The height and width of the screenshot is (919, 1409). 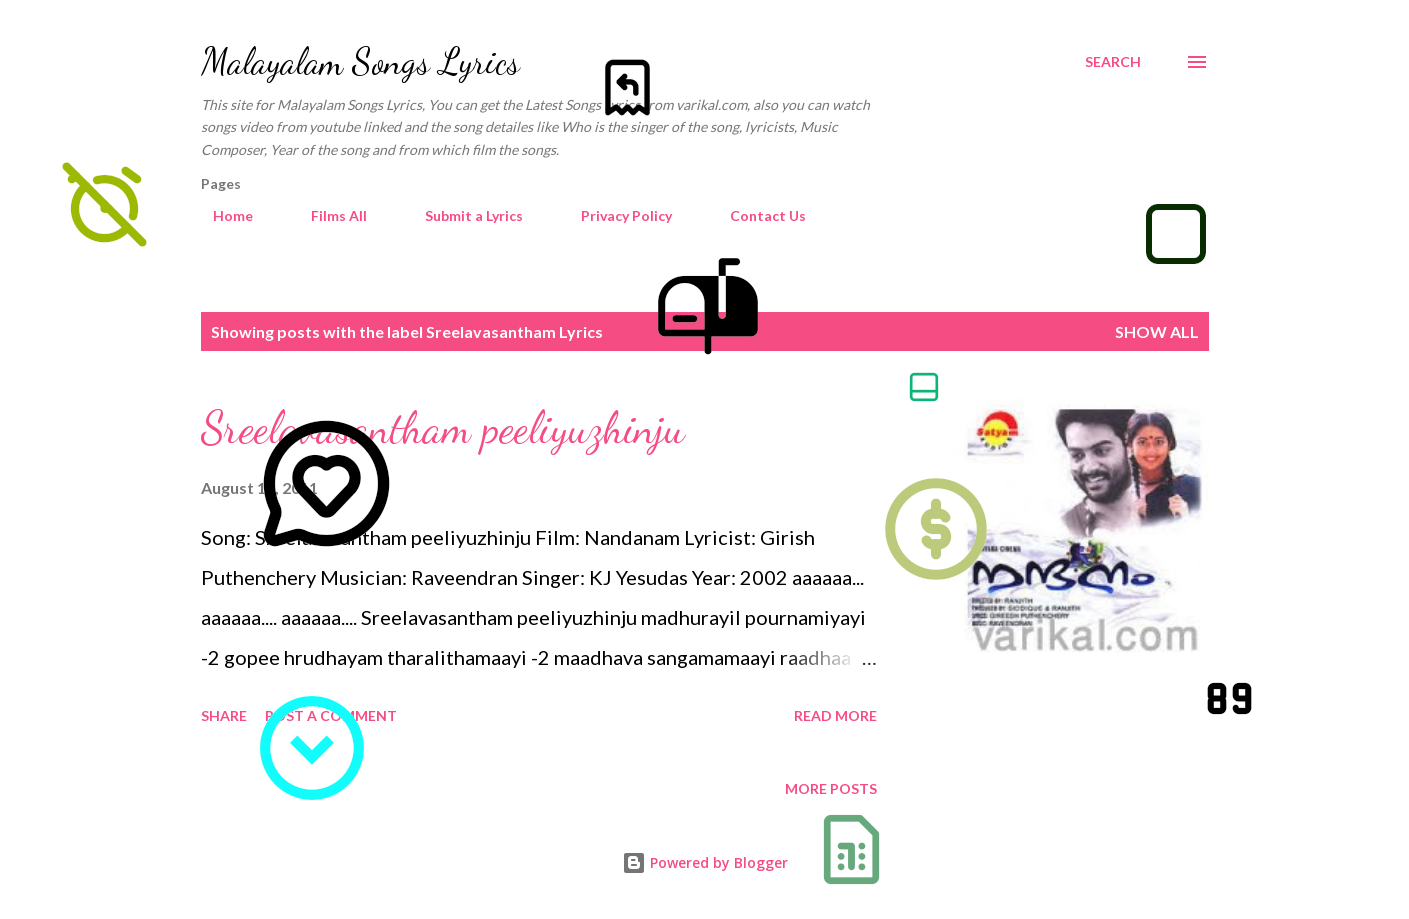 What do you see at coordinates (851, 849) in the screenshot?
I see `manage SIM card settings` at bounding box center [851, 849].